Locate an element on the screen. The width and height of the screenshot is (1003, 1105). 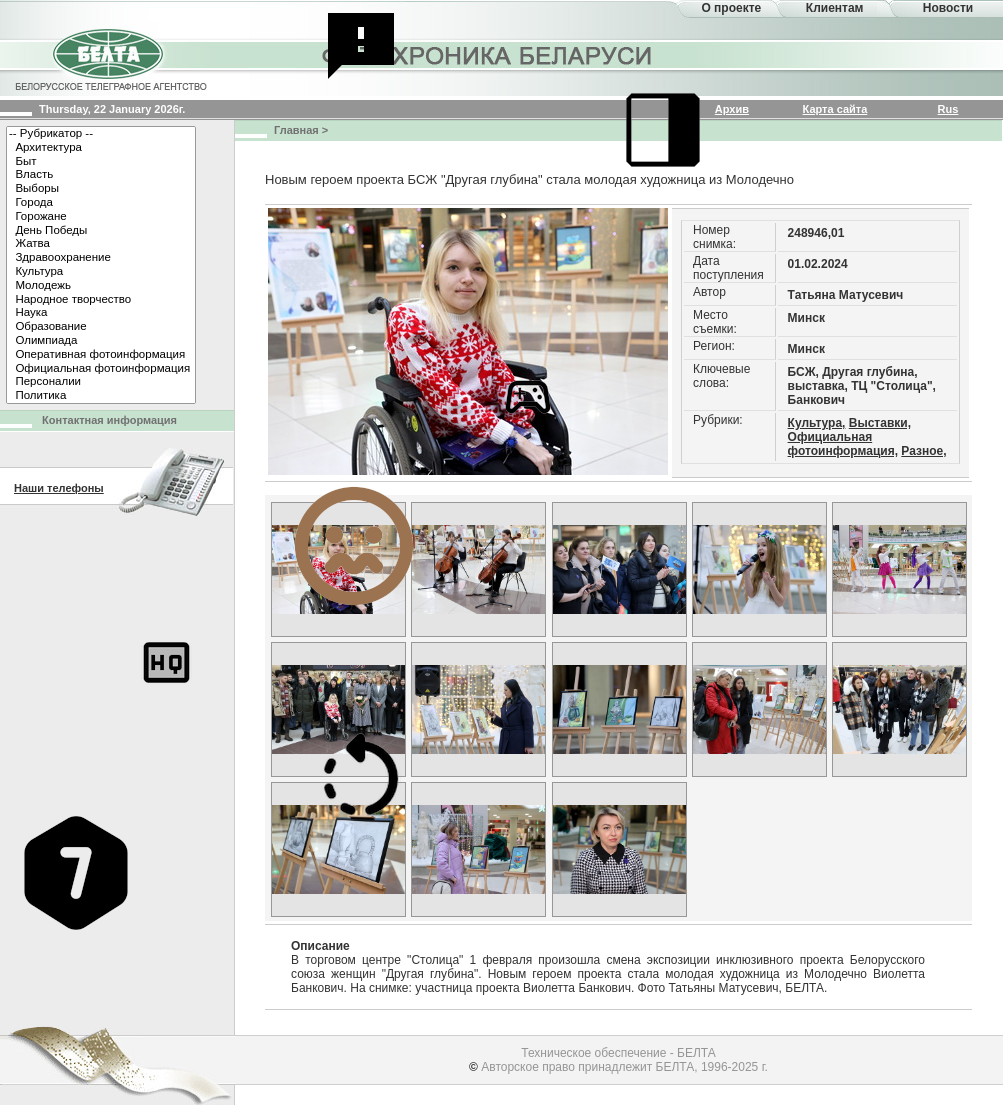
indicates anxious or nervous status is located at coordinates (354, 546).